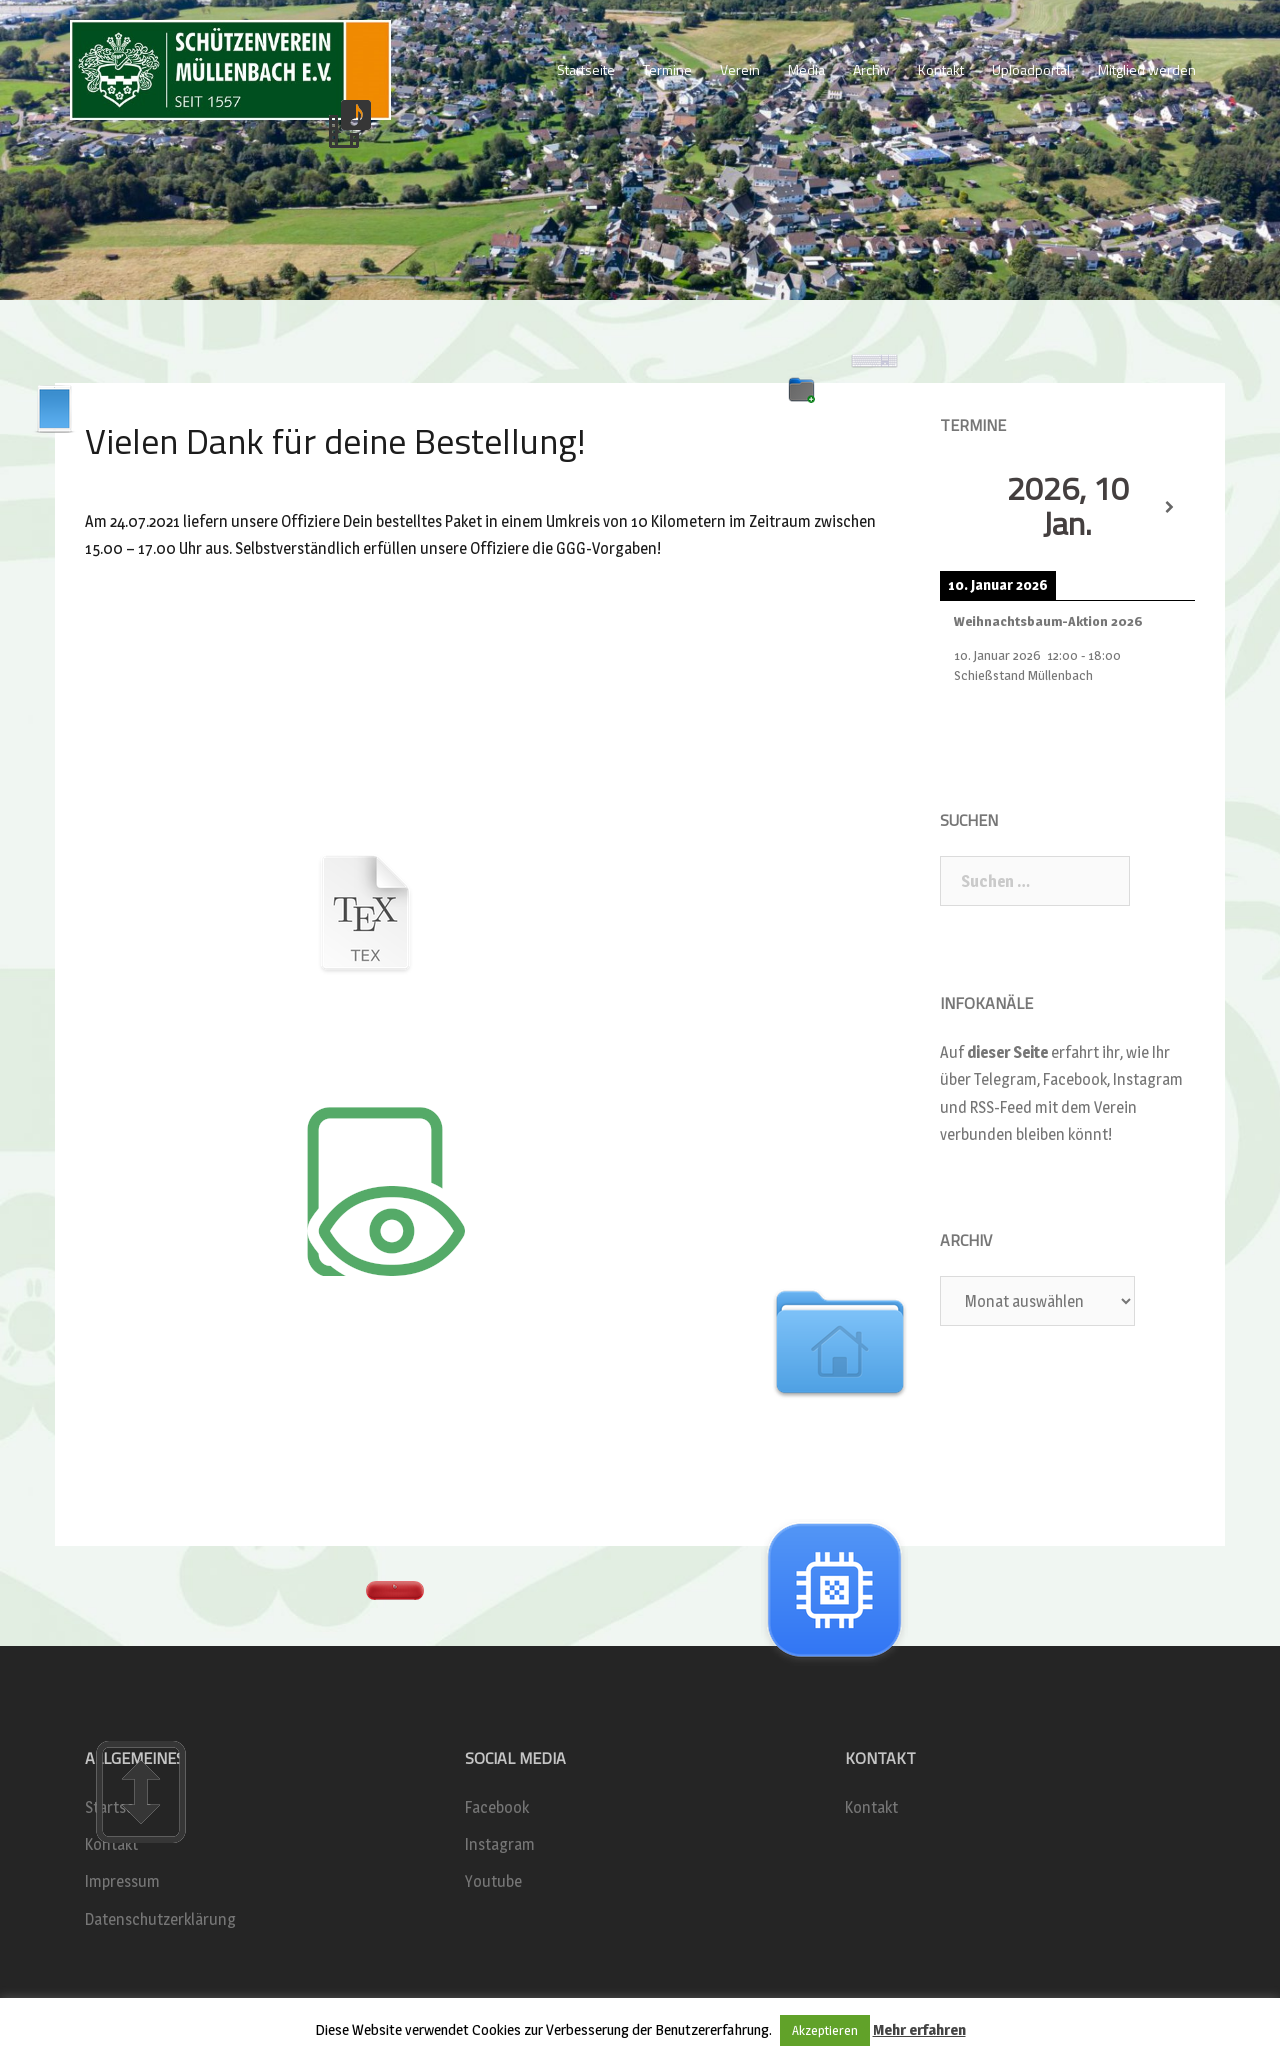 The image size is (1280, 2058). What do you see at coordinates (874, 360) in the screenshot?
I see `connect a bluetooth keyboard` at bounding box center [874, 360].